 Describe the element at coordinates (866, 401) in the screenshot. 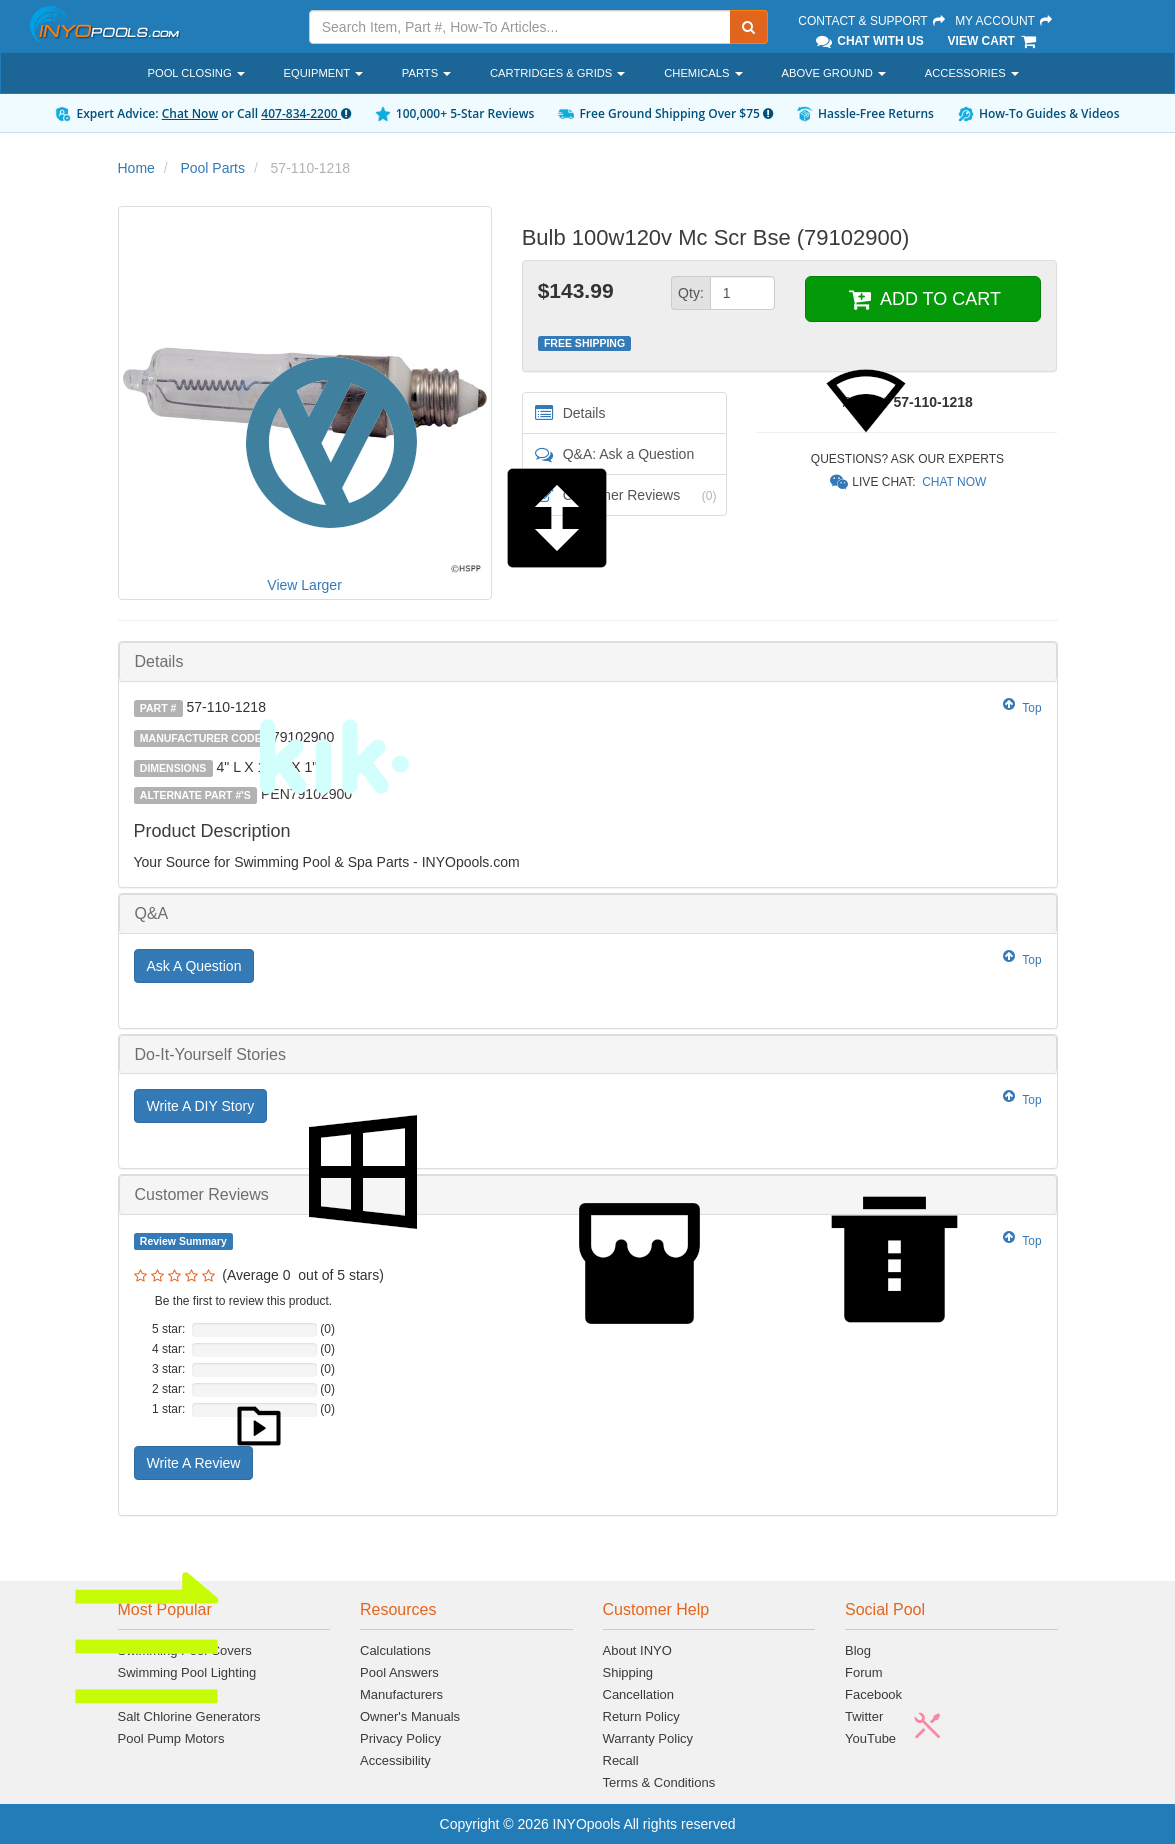

I see `indicates weak wifi signal strength` at that location.